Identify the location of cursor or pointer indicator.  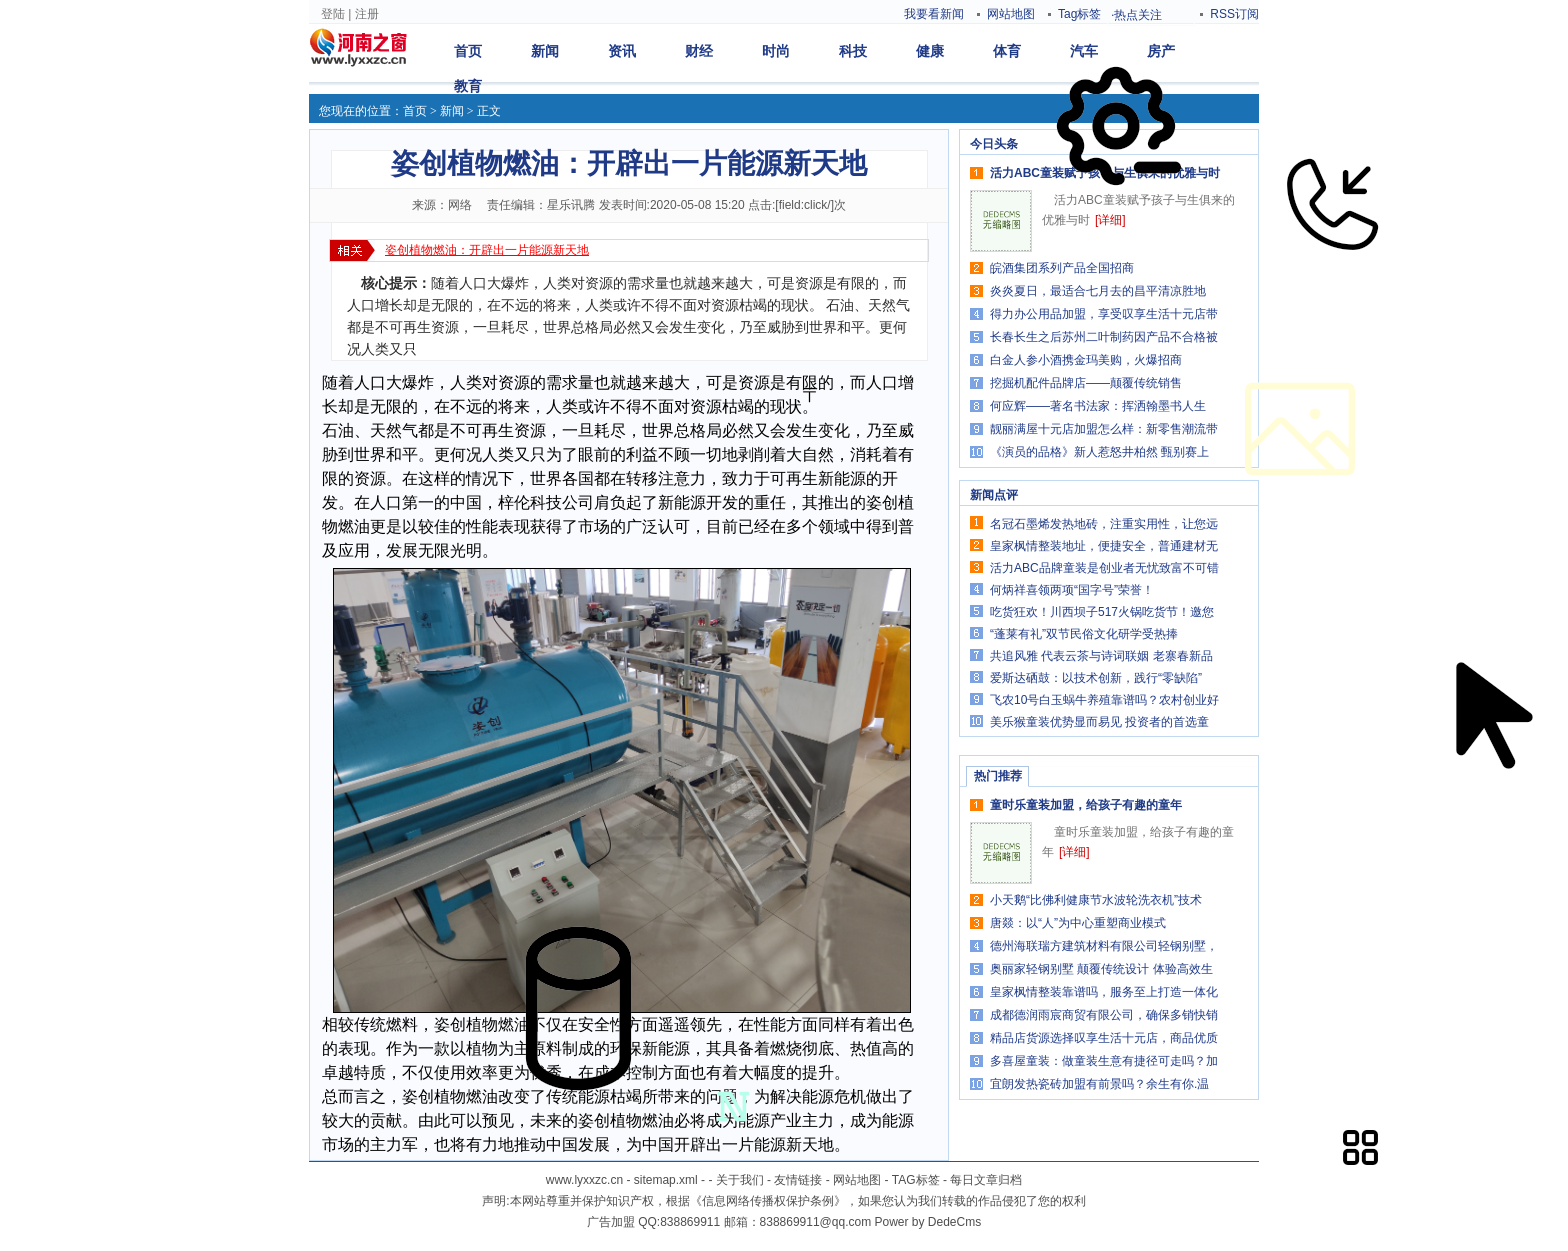
(1489, 715).